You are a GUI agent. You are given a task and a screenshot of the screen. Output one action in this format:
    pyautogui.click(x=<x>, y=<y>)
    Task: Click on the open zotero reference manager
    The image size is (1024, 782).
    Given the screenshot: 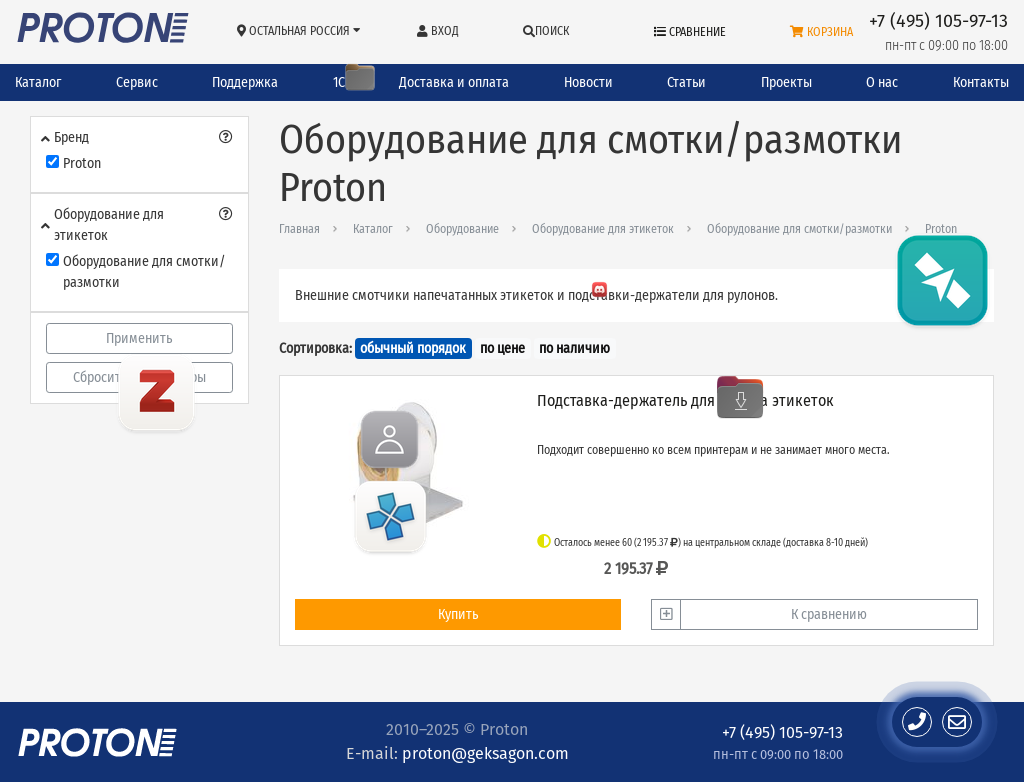 What is the action you would take?
    pyautogui.click(x=156, y=392)
    